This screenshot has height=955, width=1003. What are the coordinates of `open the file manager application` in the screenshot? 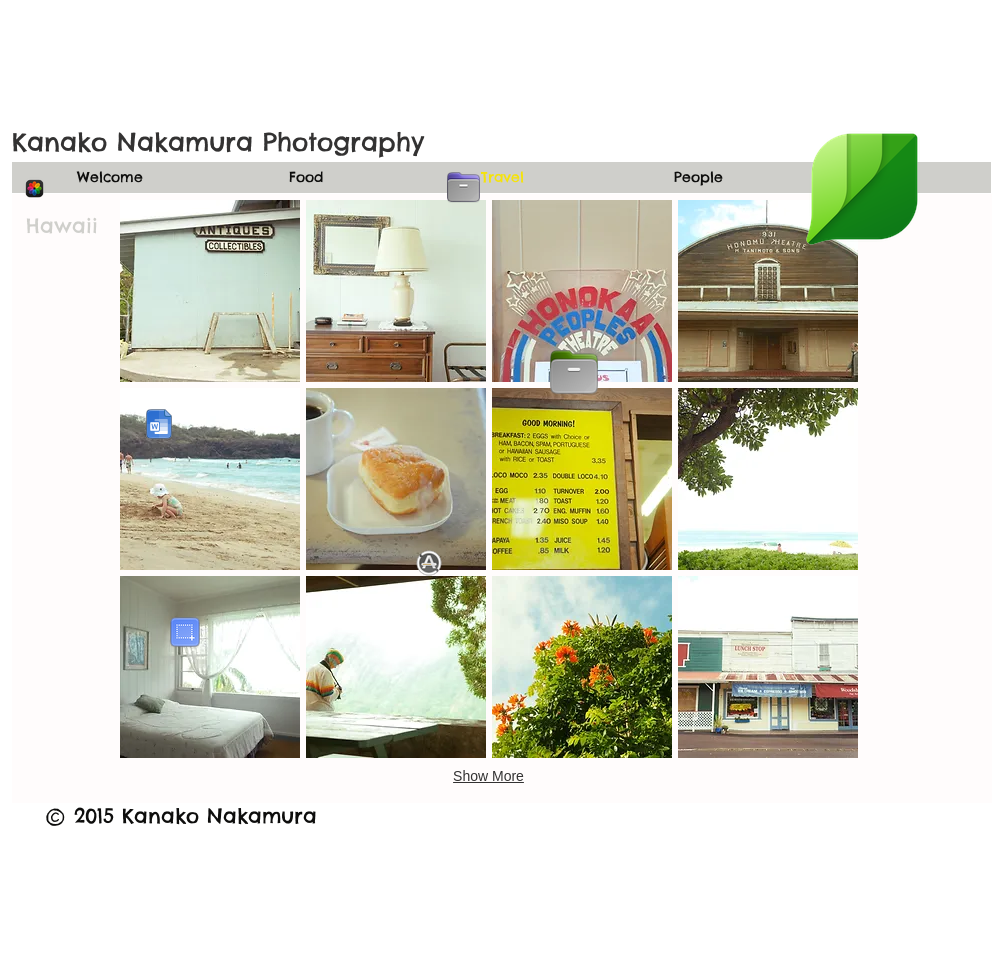 It's located at (574, 372).